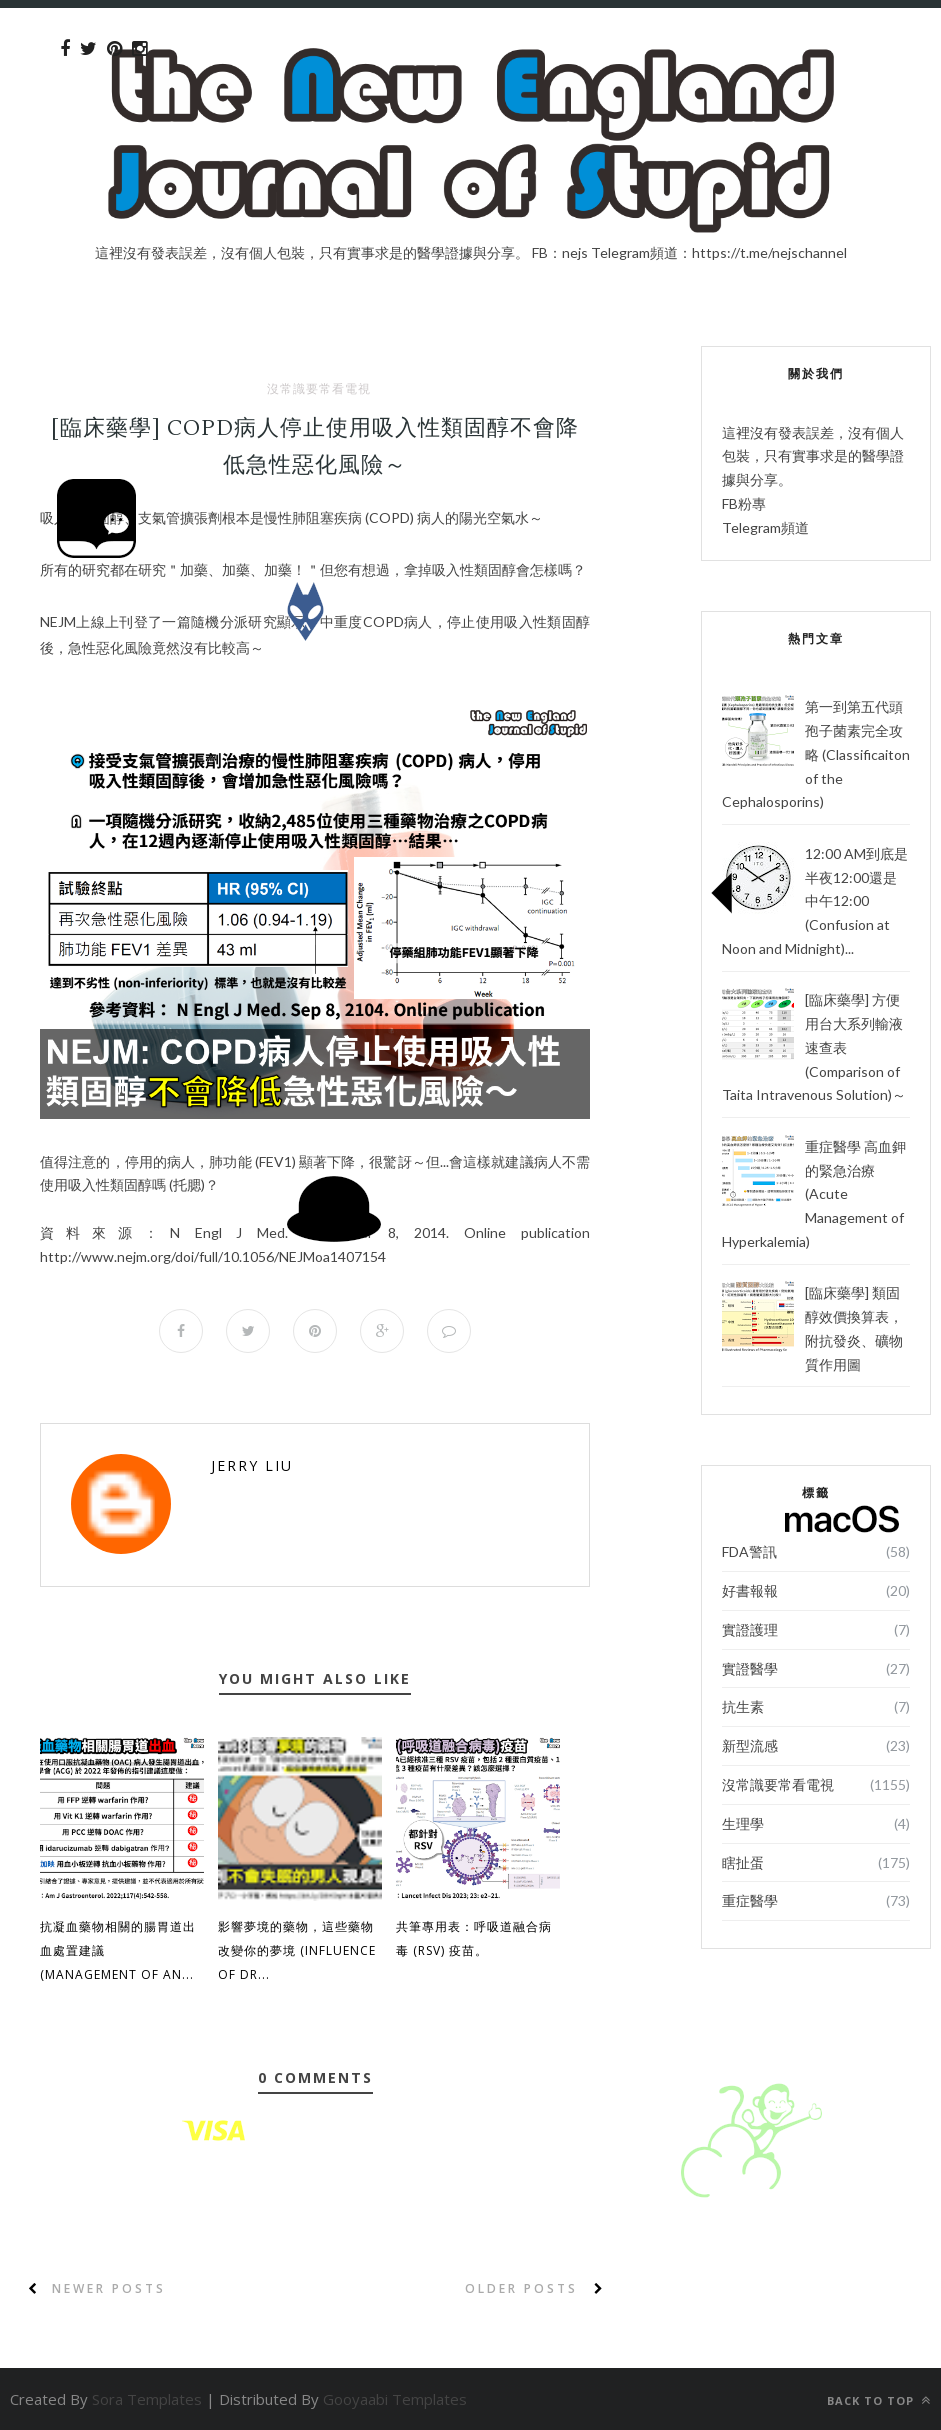 The height and width of the screenshot is (2430, 941). What do you see at coordinates (96, 518) in the screenshot?
I see `open the WeRead app` at bounding box center [96, 518].